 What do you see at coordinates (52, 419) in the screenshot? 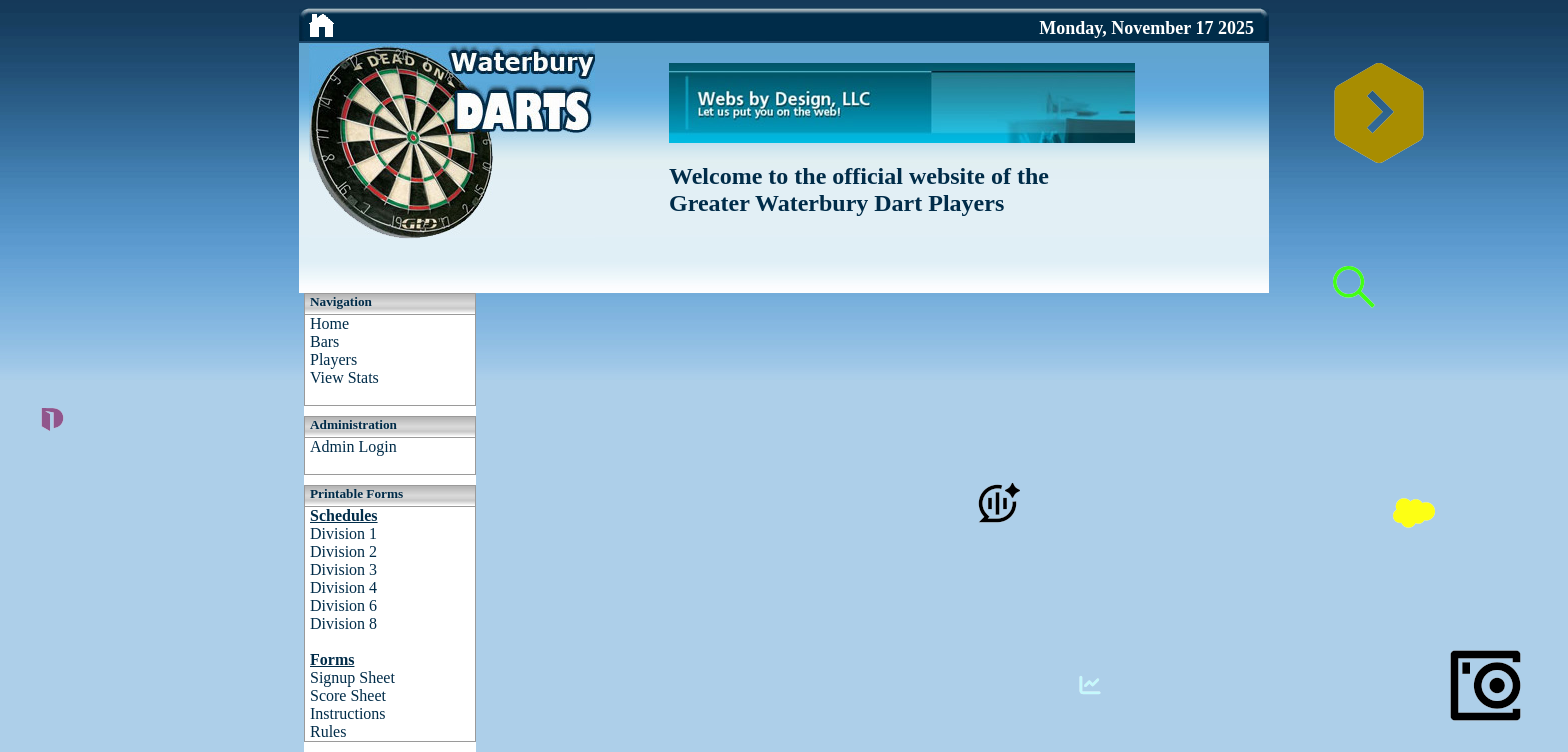
I see `open dictionary.com app` at bounding box center [52, 419].